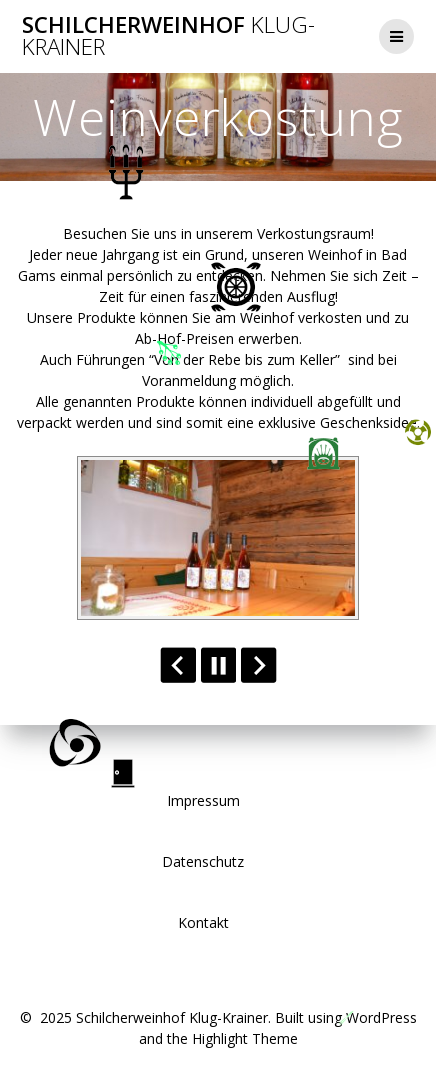 The height and width of the screenshot is (1074, 436). Describe the element at coordinates (123, 773) in the screenshot. I see `exit the current screen or application` at that location.